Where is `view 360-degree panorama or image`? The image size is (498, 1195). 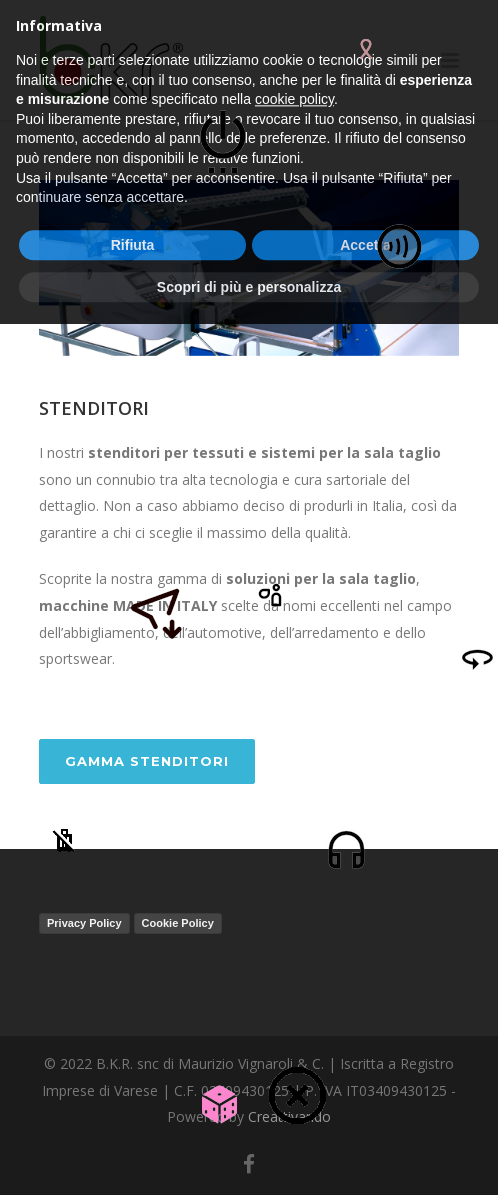
view 360-degree panorama or image is located at coordinates (477, 657).